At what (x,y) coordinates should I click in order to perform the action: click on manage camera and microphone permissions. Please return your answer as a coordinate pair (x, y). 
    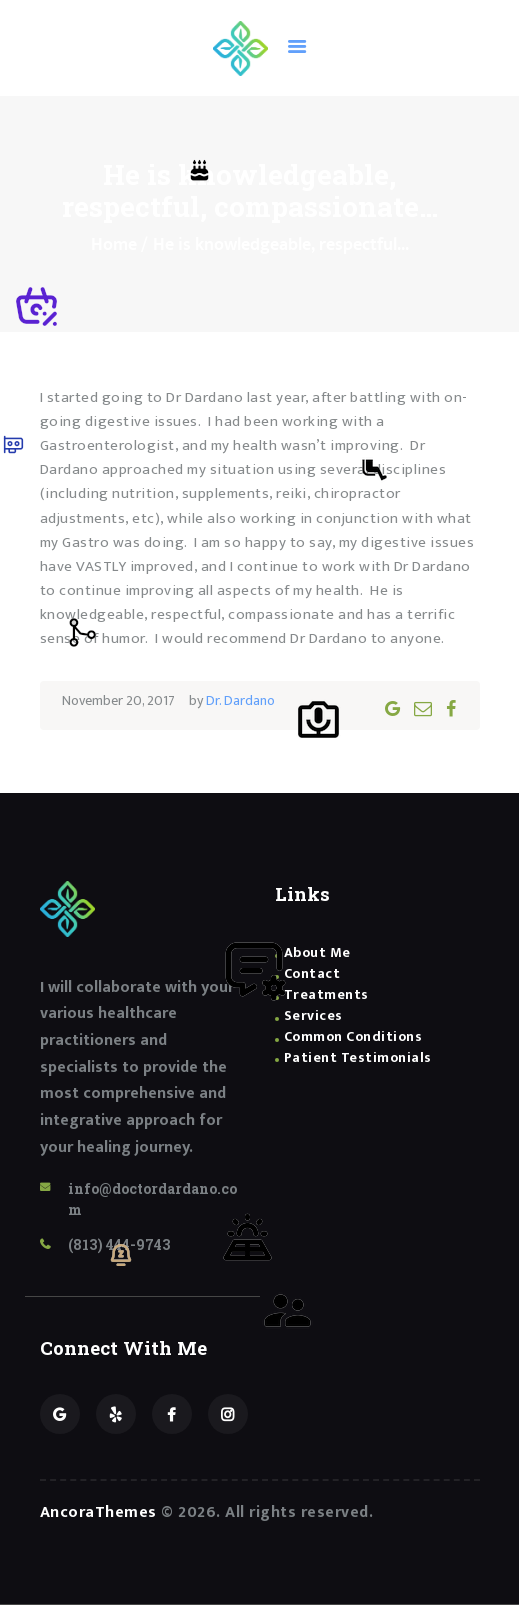
    Looking at the image, I should click on (318, 719).